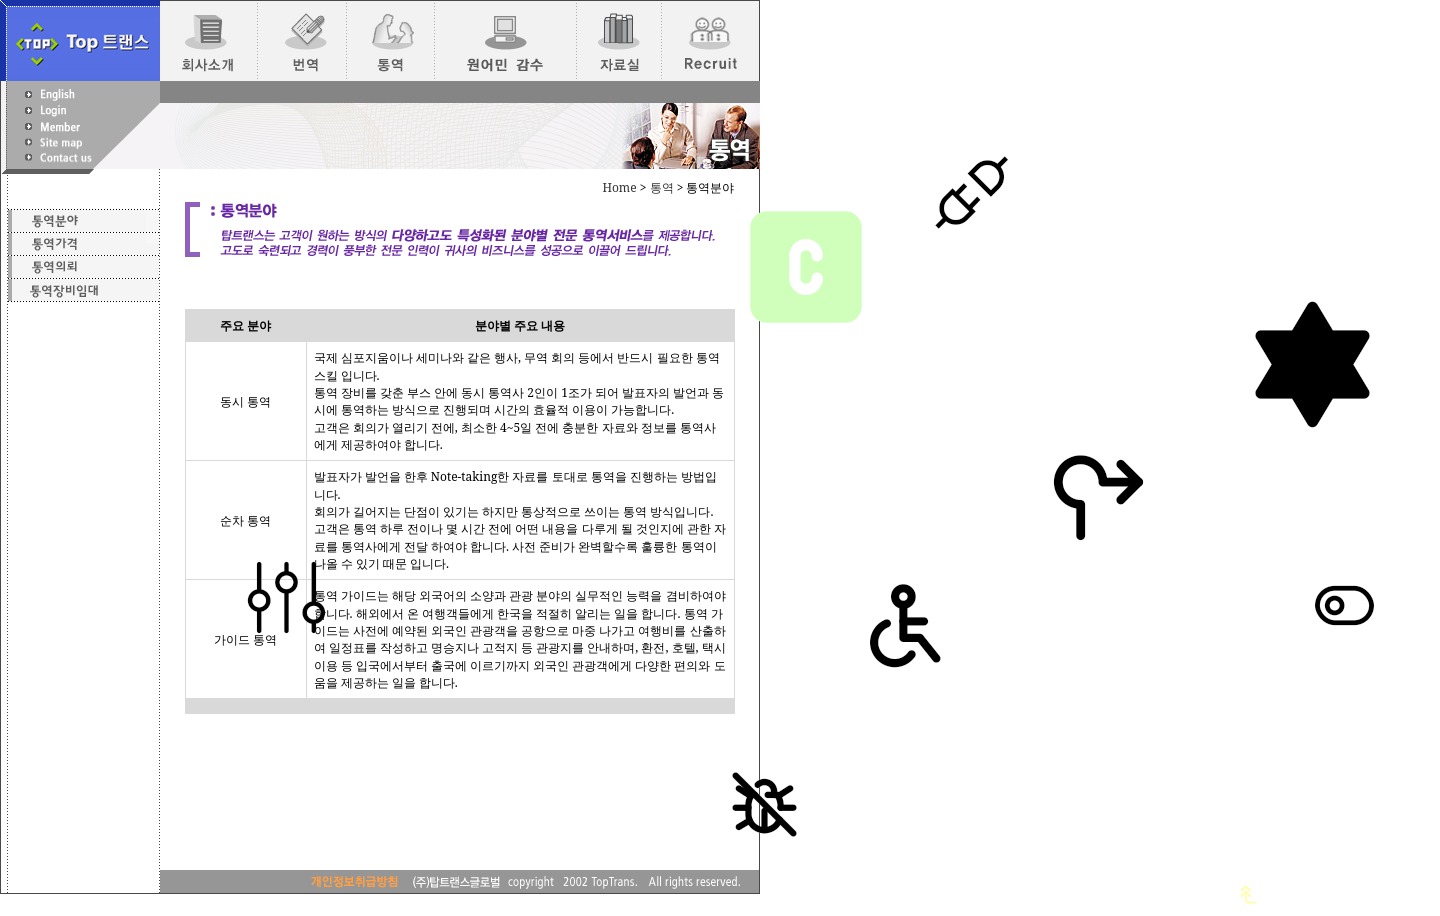 Image resolution: width=1440 pixels, height=916 pixels. What do you see at coordinates (1098, 495) in the screenshot?
I see `take the roundabout exit to the right` at bounding box center [1098, 495].